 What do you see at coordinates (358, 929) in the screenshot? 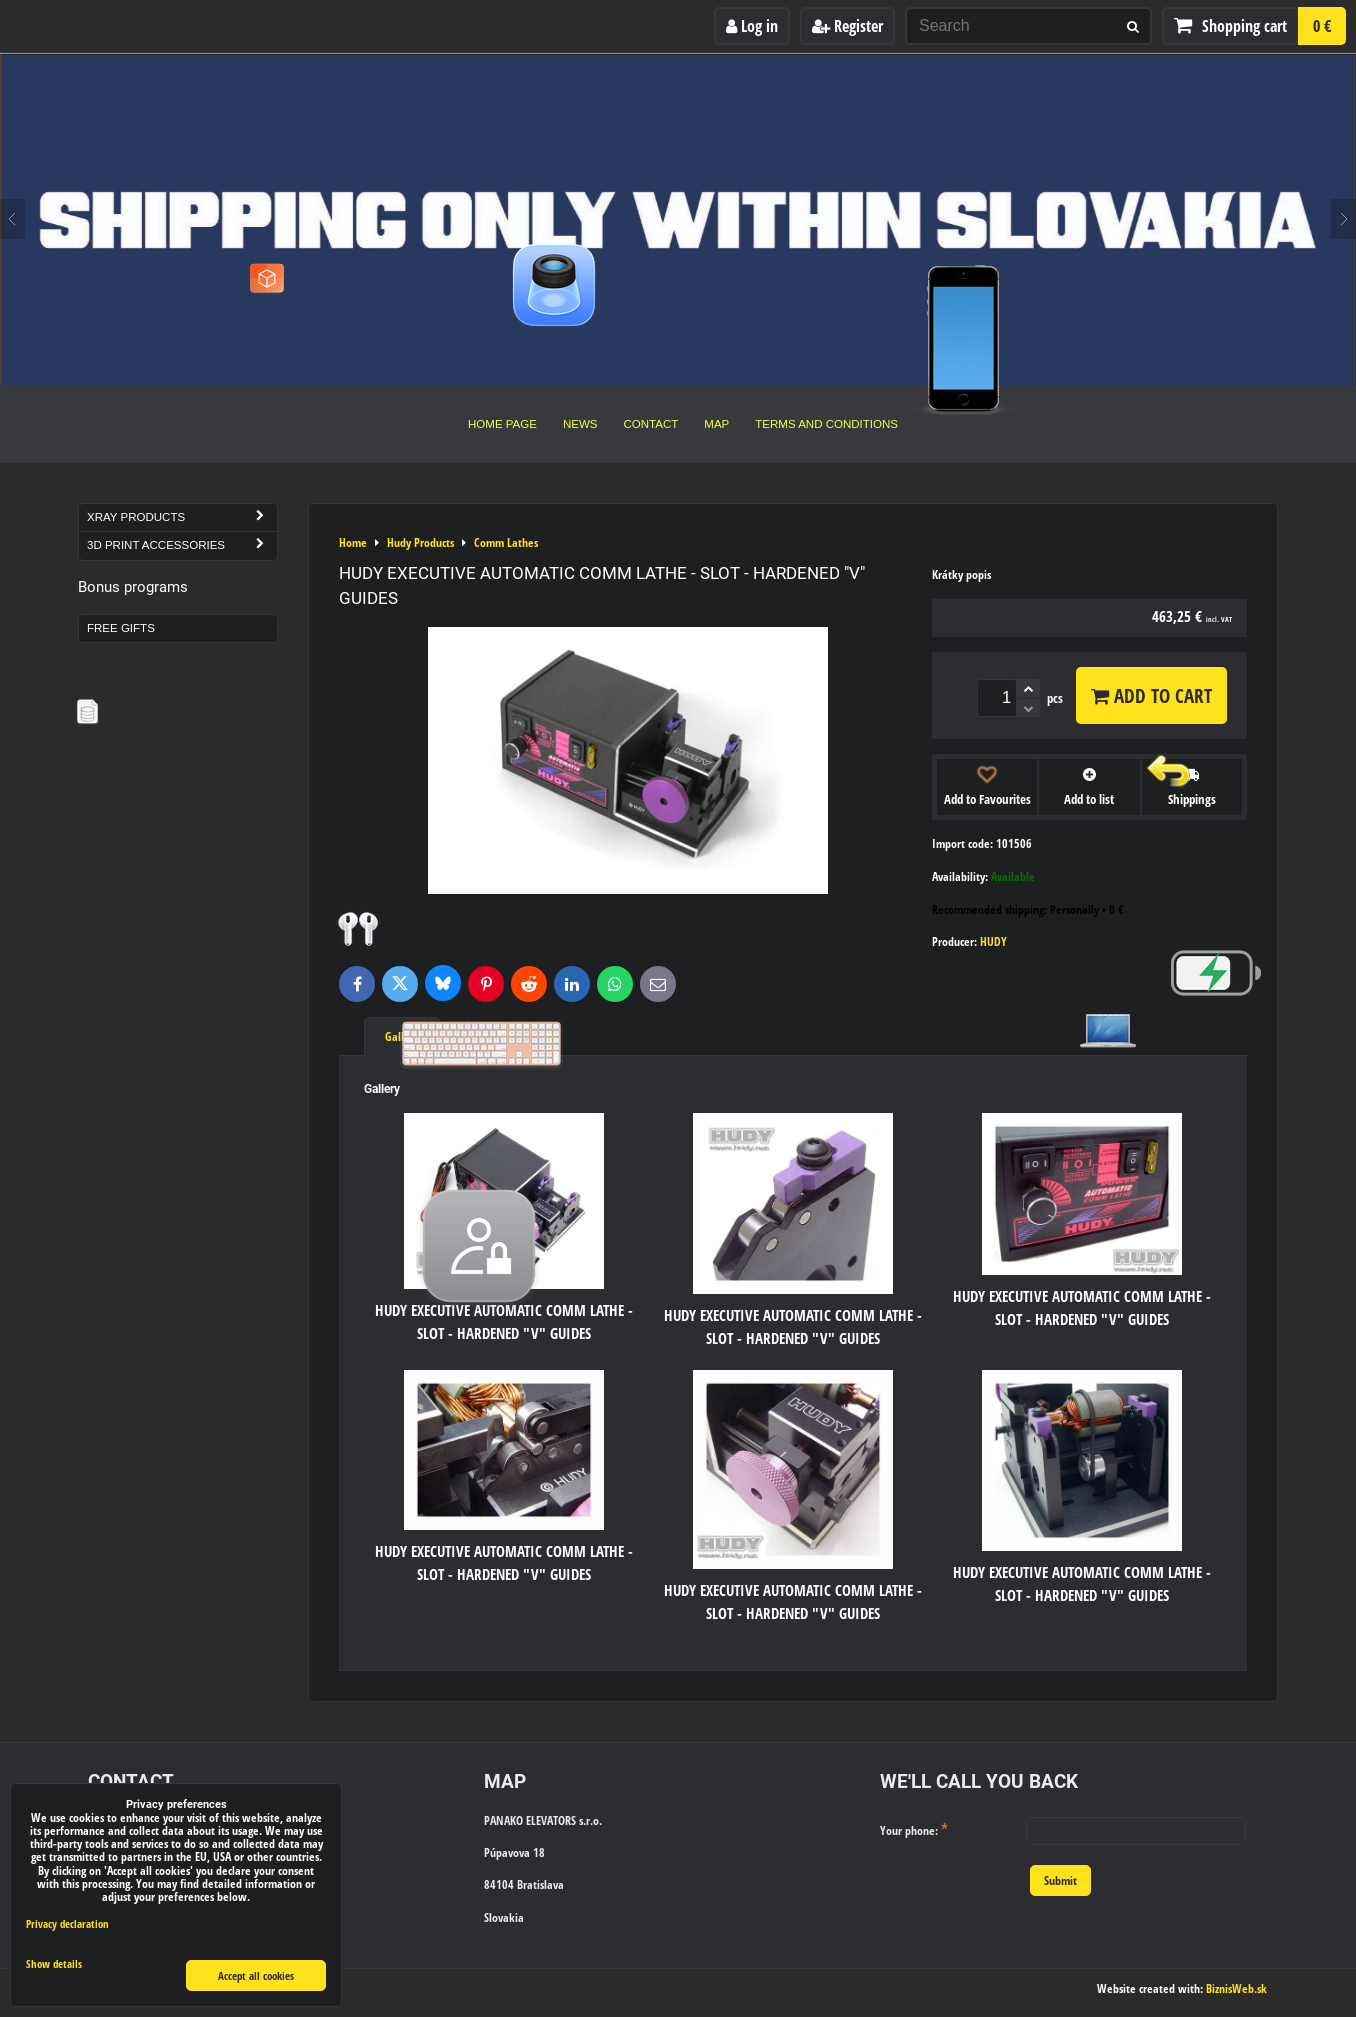
I see `connect bluetooth earbuds` at bounding box center [358, 929].